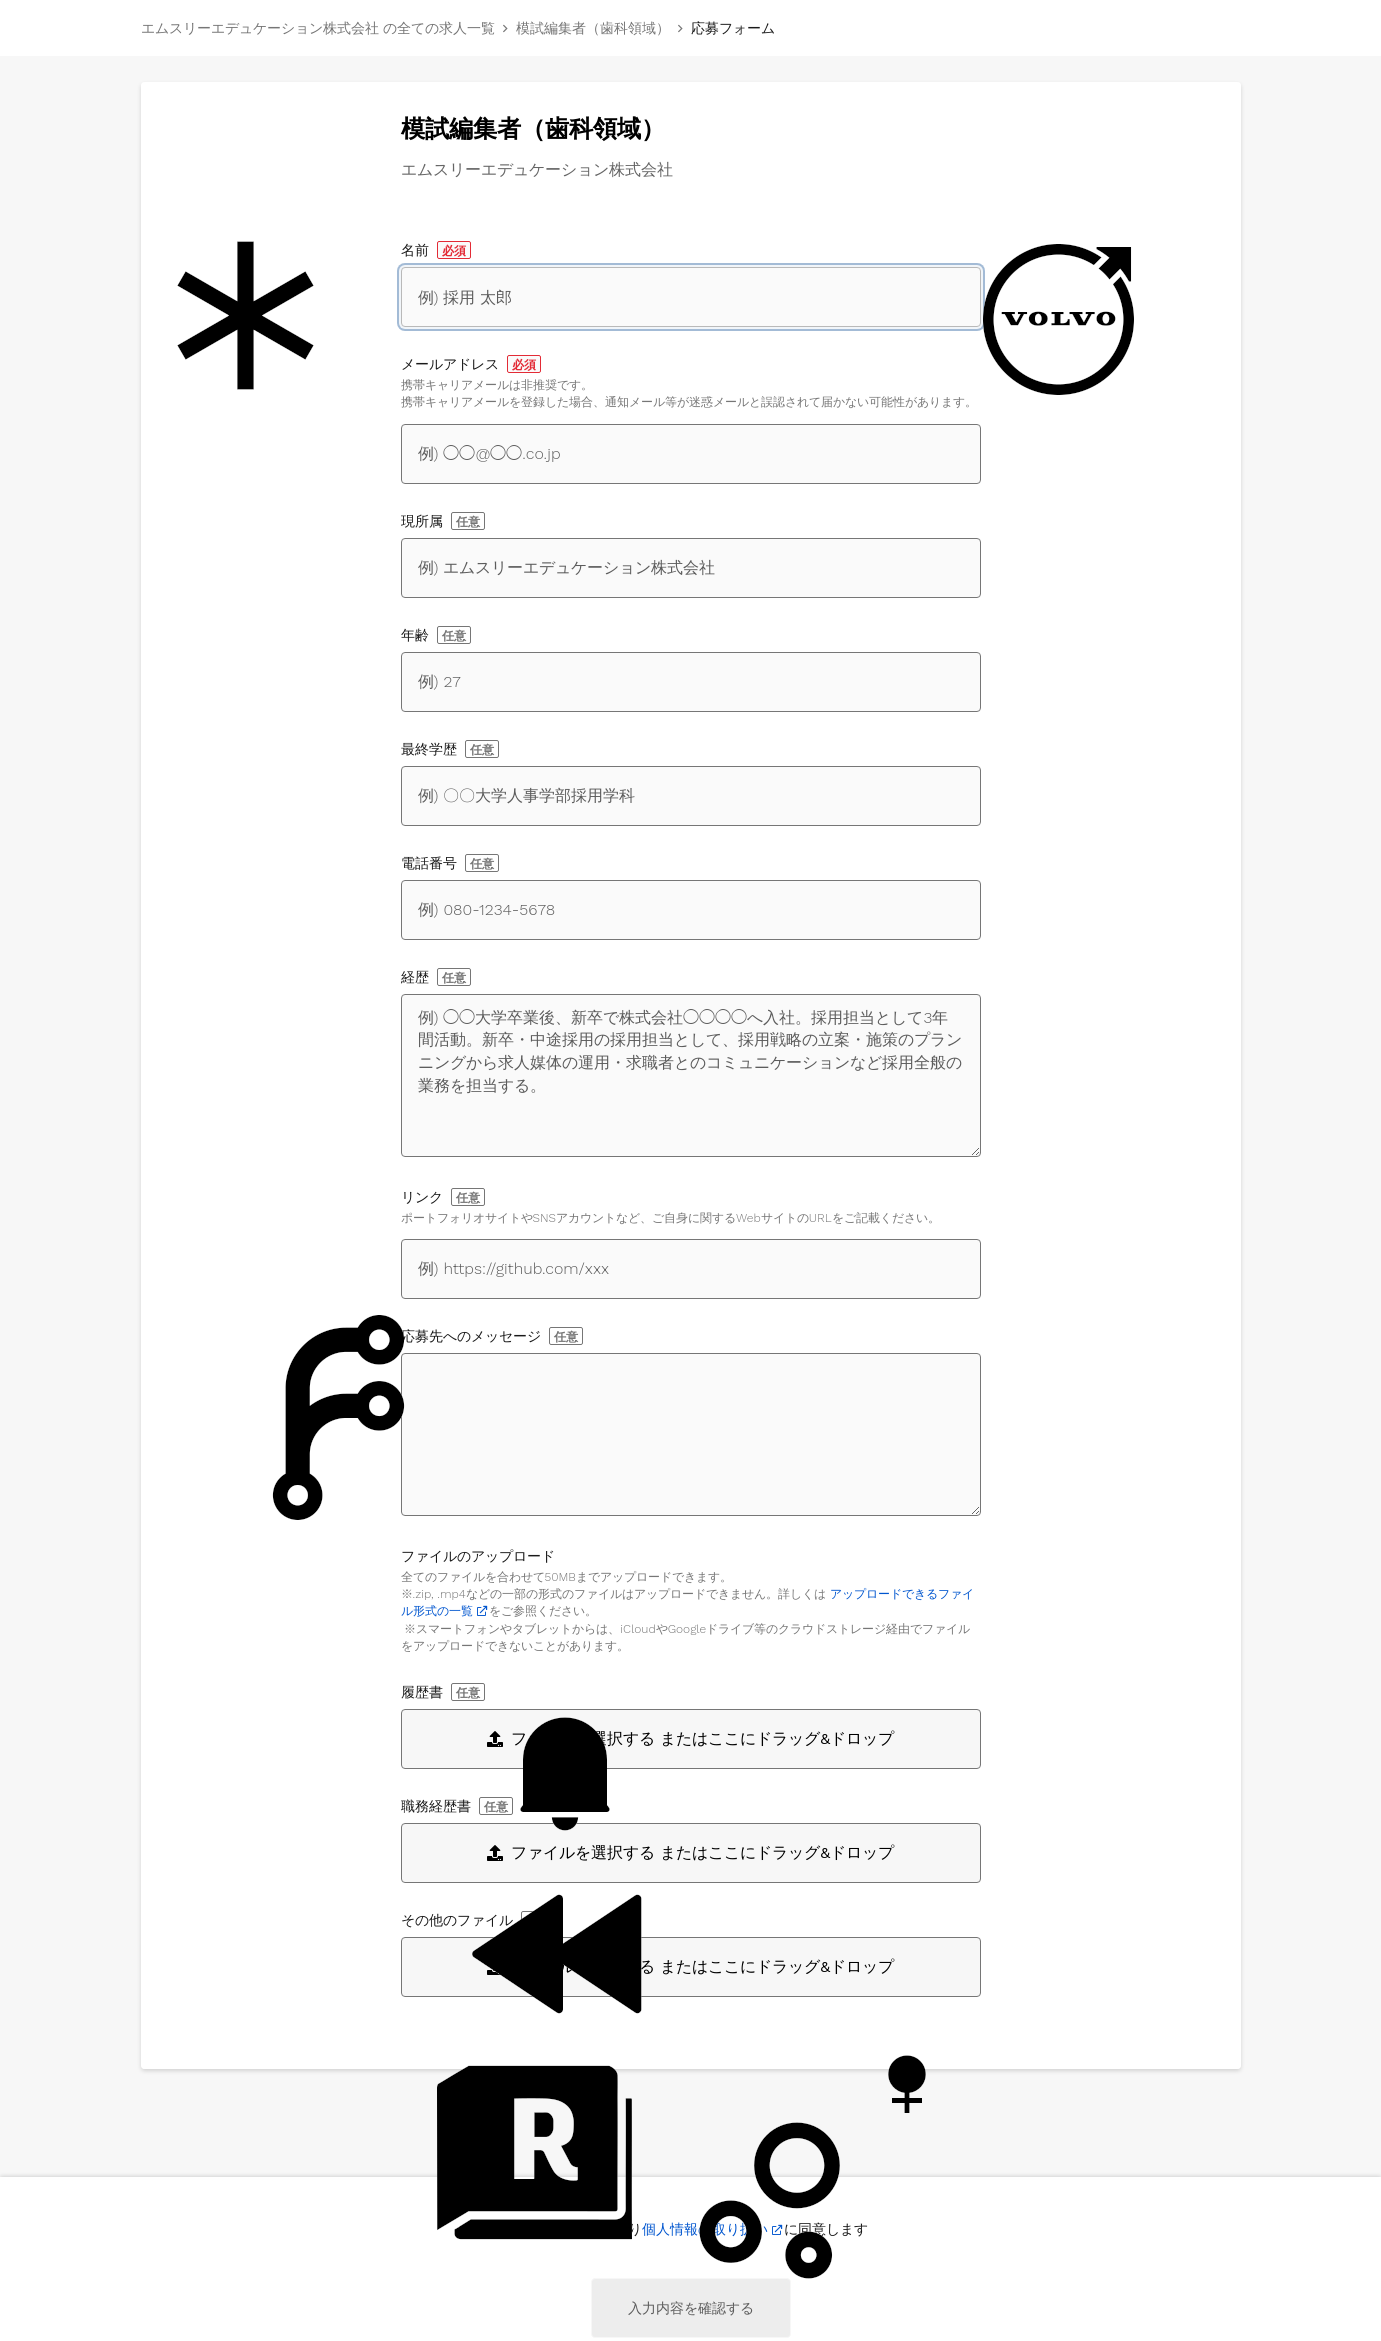 This screenshot has width=1381, height=2341. Describe the element at coordinates (338, 1417) in the screenshot. I see `open forgejo git repository` at that location.